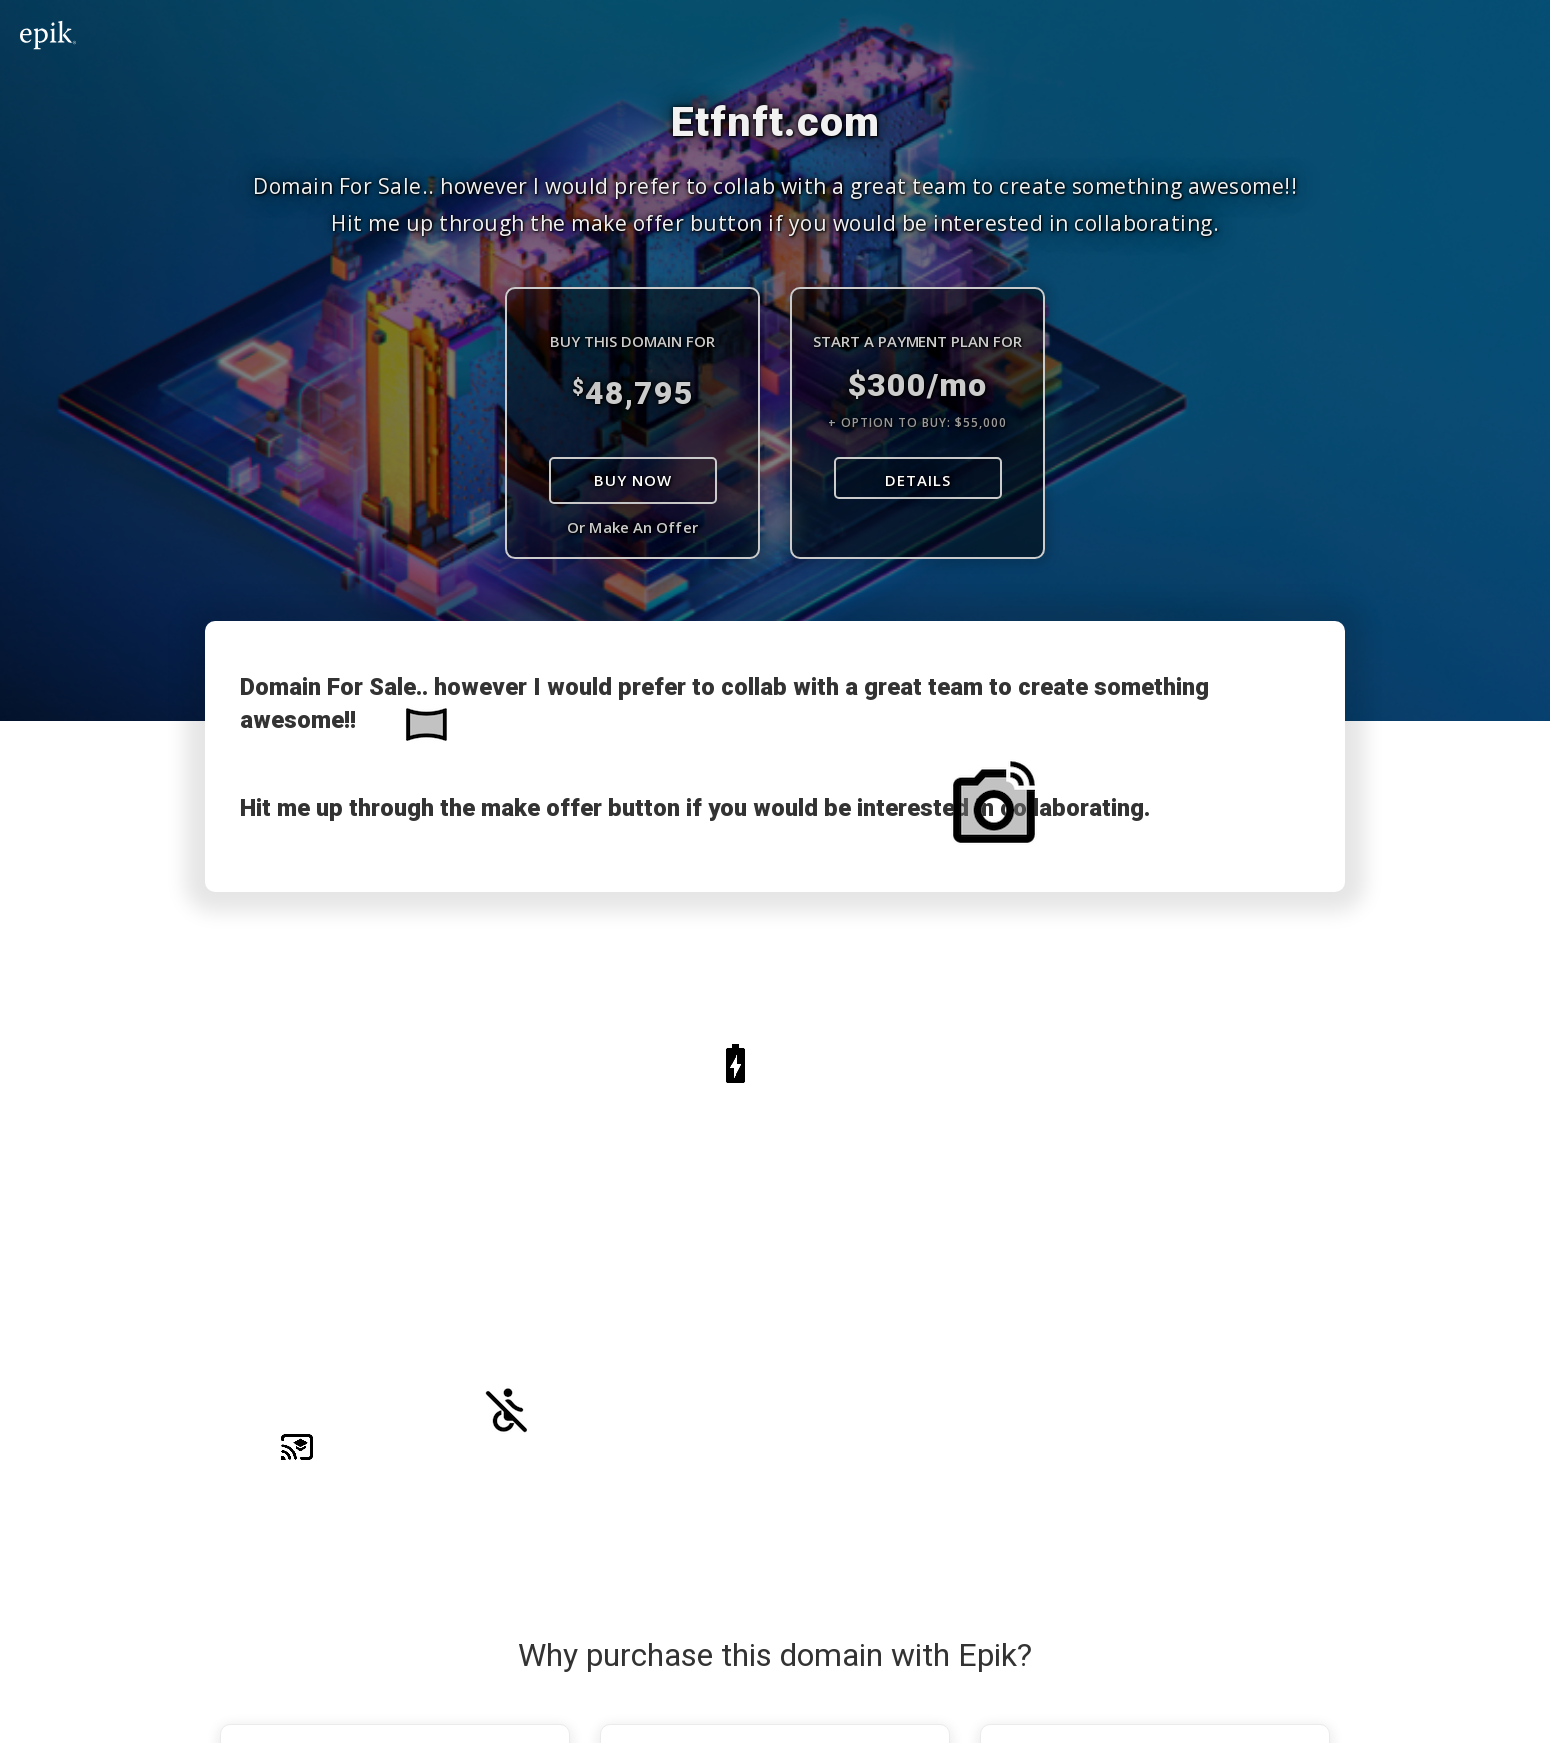 The height and width of the screenshot is (1743, 1550). What do you see at coordinates (426, 724) in the screenshot?
I see `switch to panorama photo mode` at bounding box center [426, 724].